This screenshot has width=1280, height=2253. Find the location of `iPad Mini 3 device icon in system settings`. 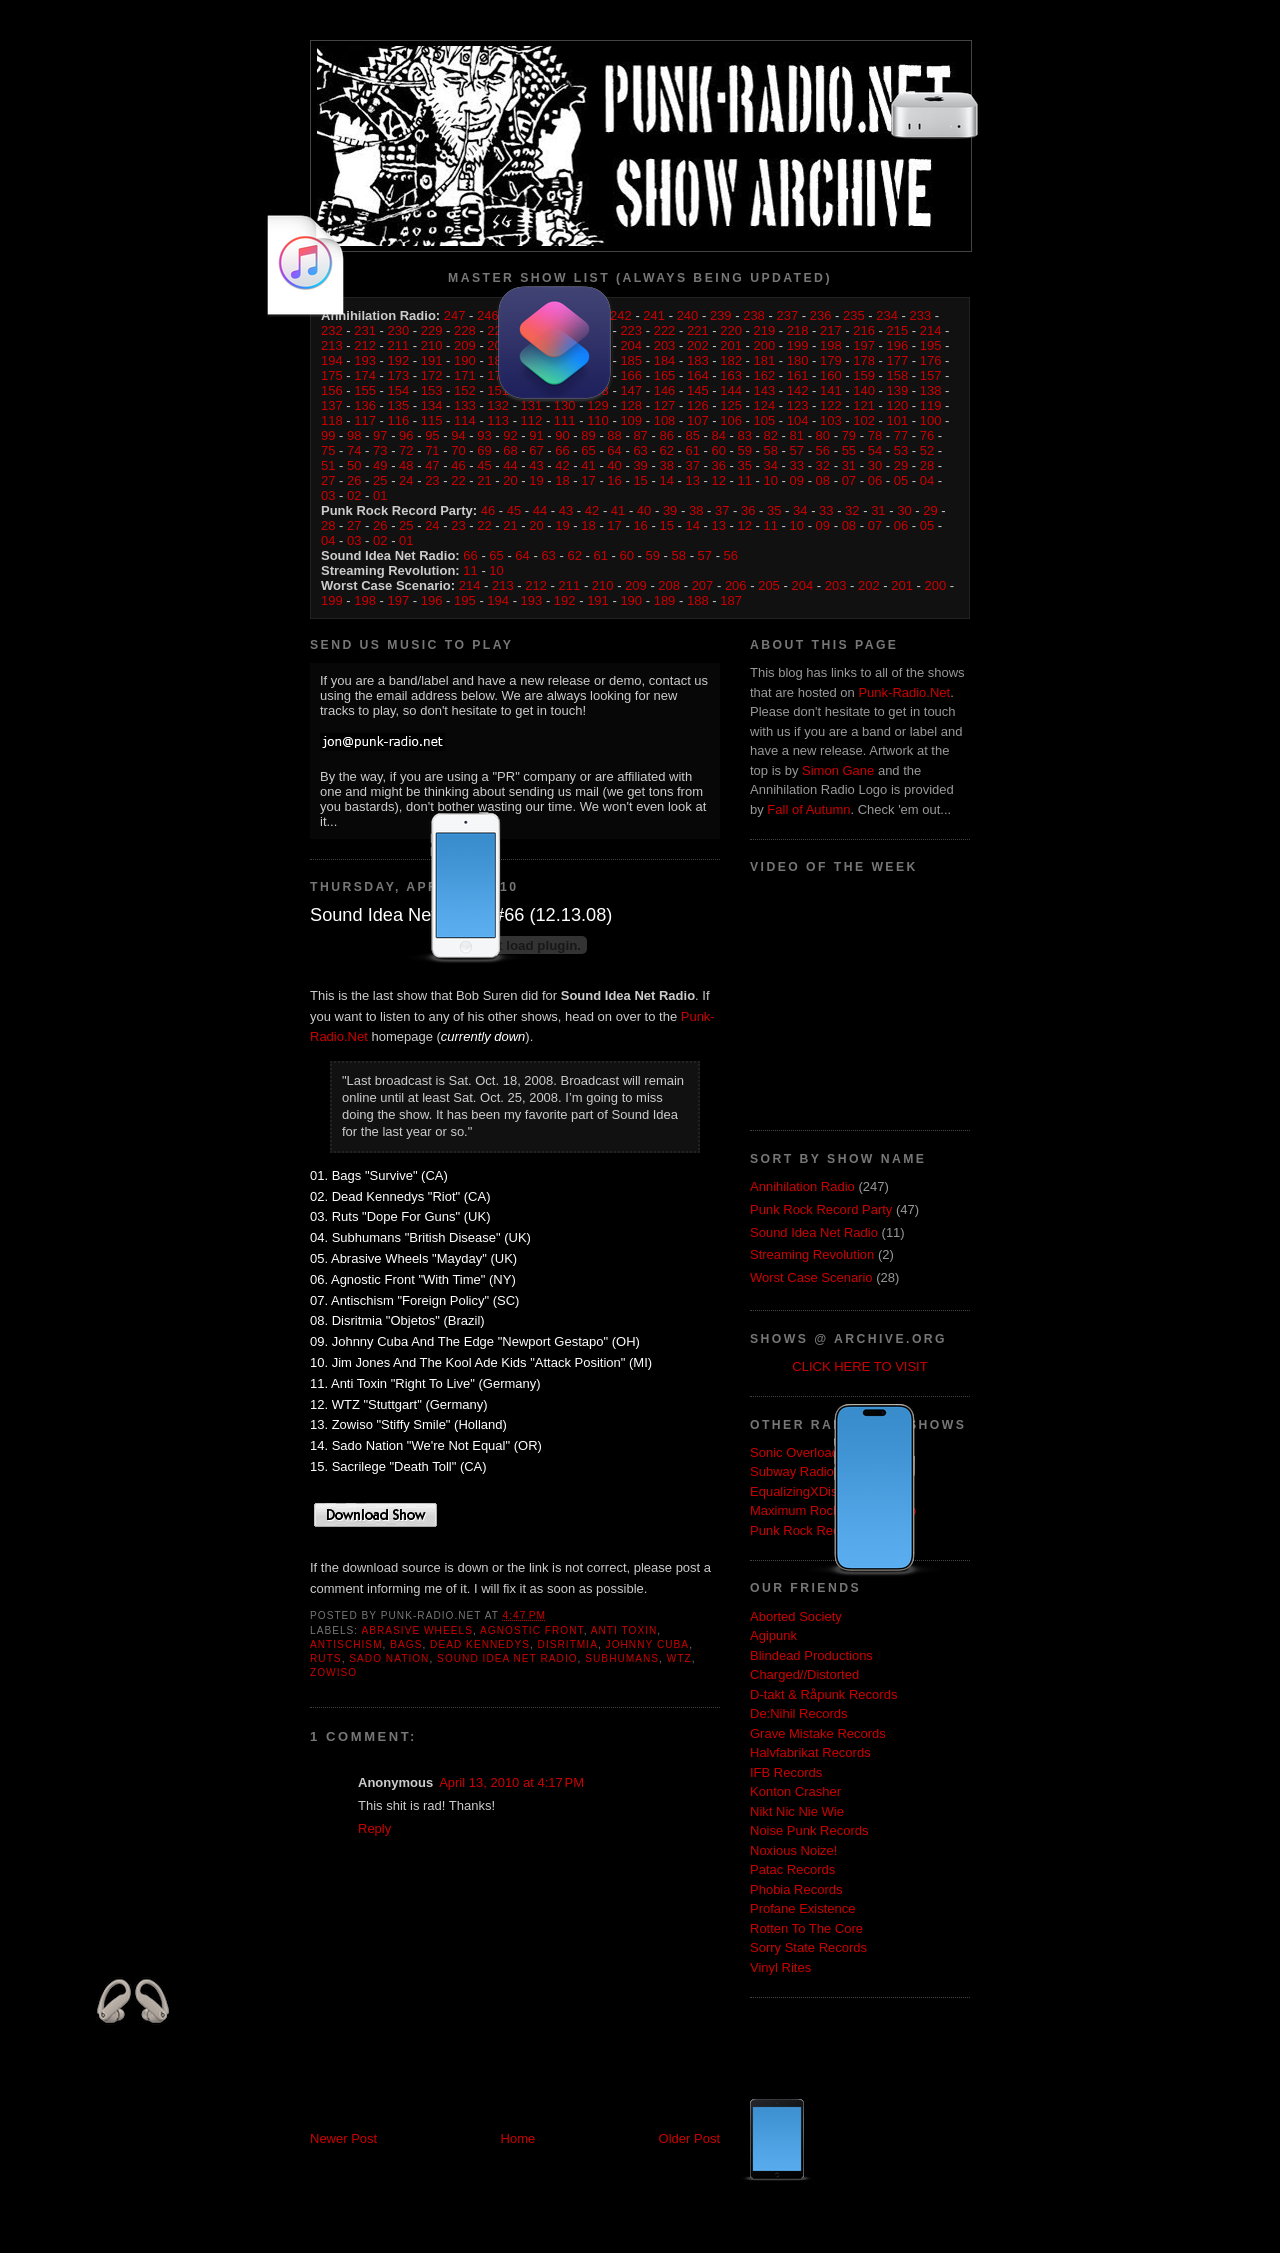

iPad Mini 3 device icon in system settings is located at coordinates (777, 2132).